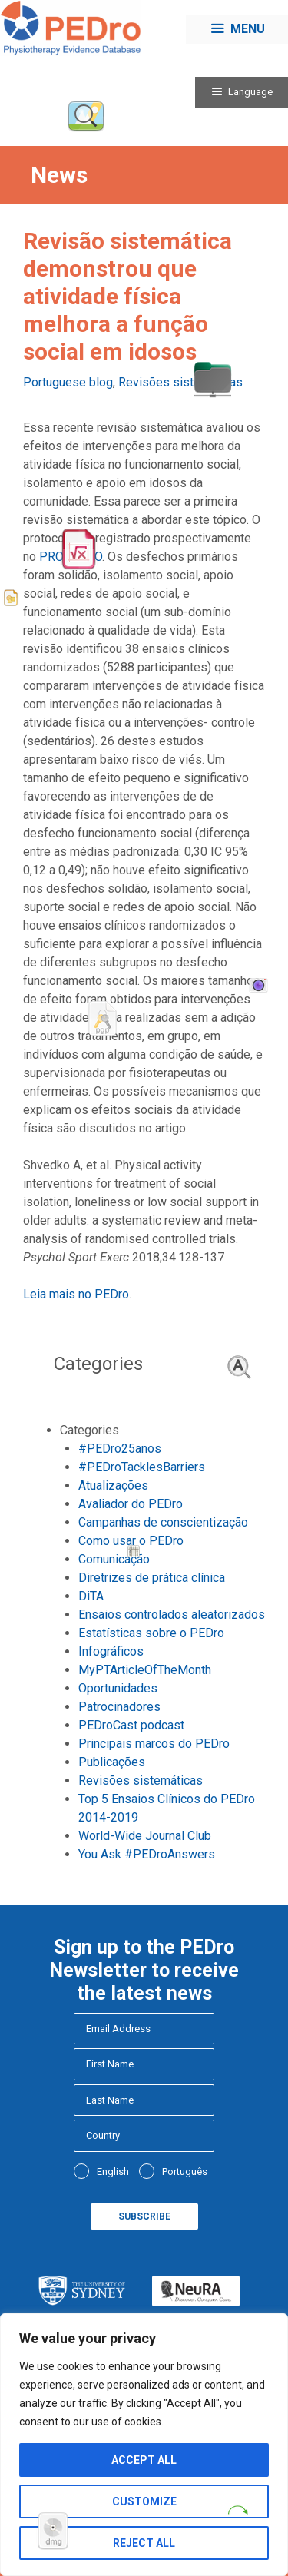  I want to click on open image viewer application, so click(86, 116).